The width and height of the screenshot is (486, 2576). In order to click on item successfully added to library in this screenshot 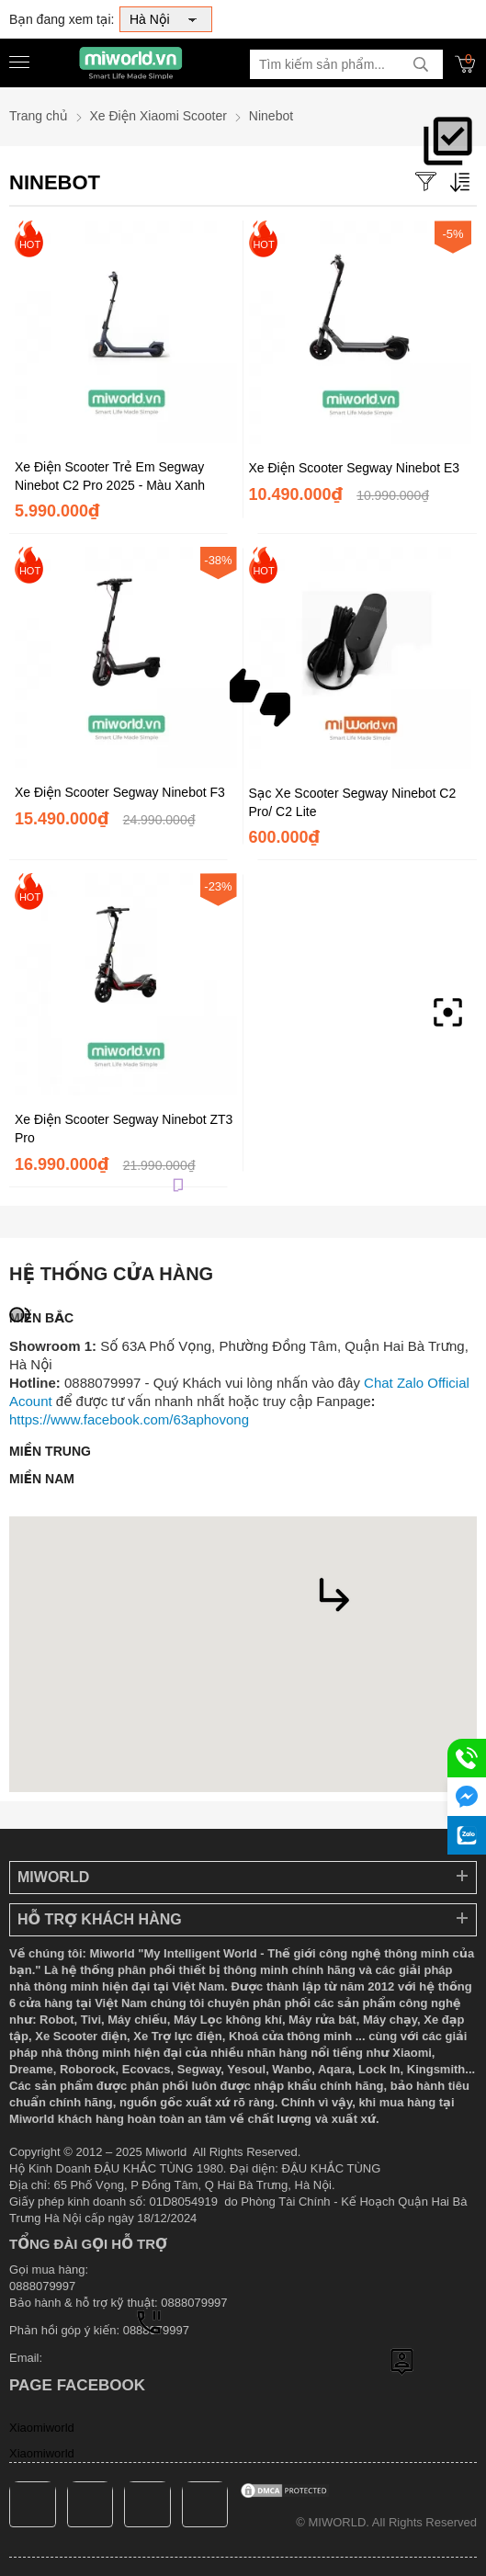, I will do `click(447, 141)`.